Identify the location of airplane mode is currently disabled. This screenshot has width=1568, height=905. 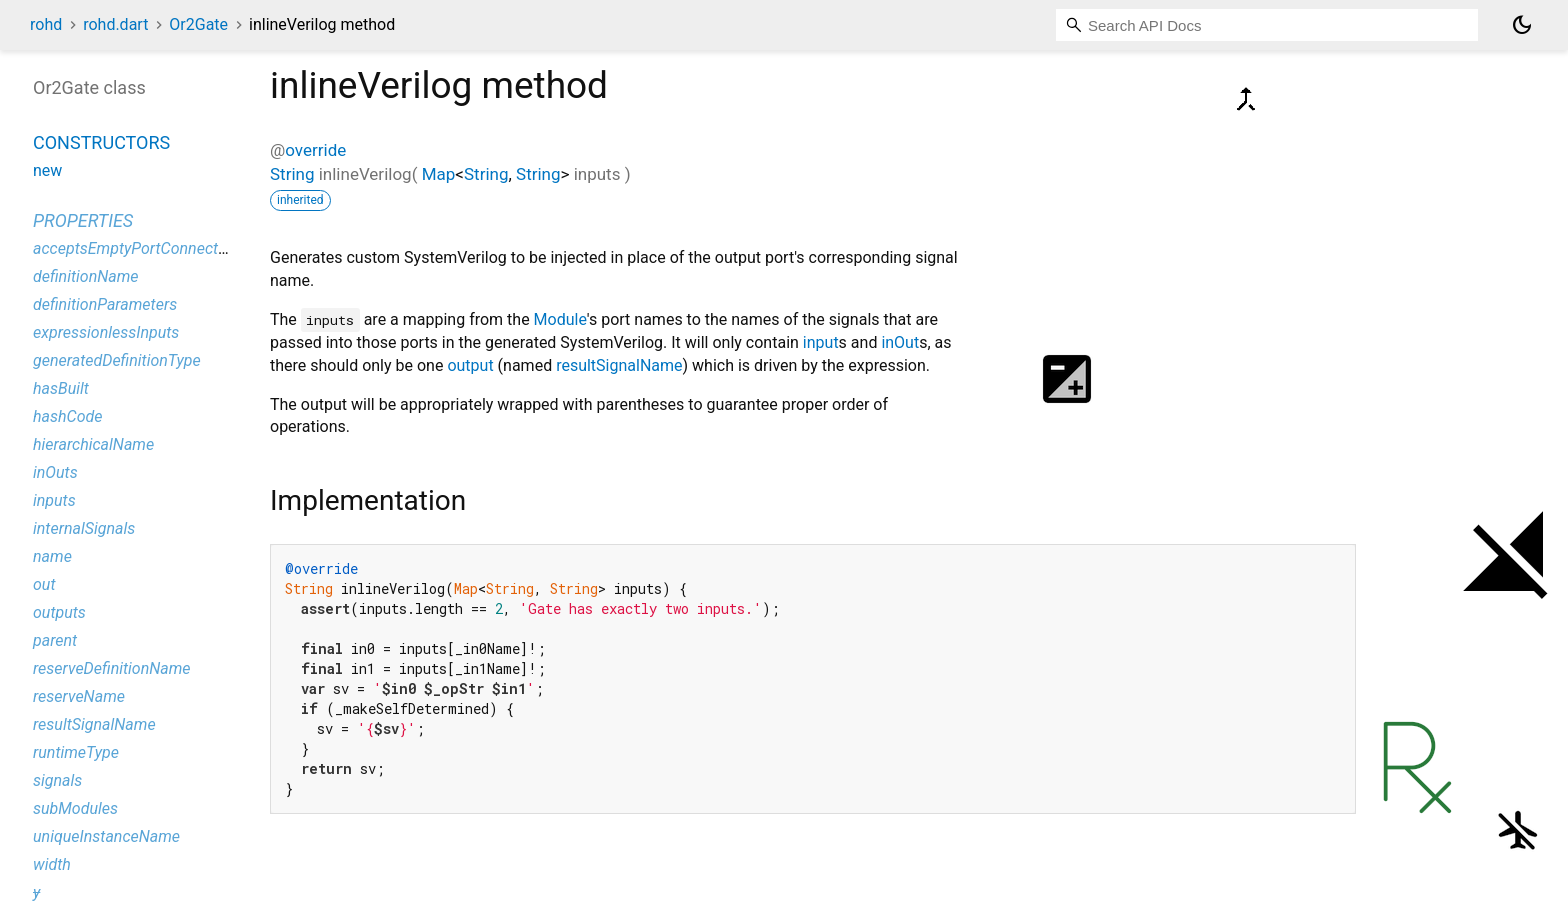
(1518, 830).